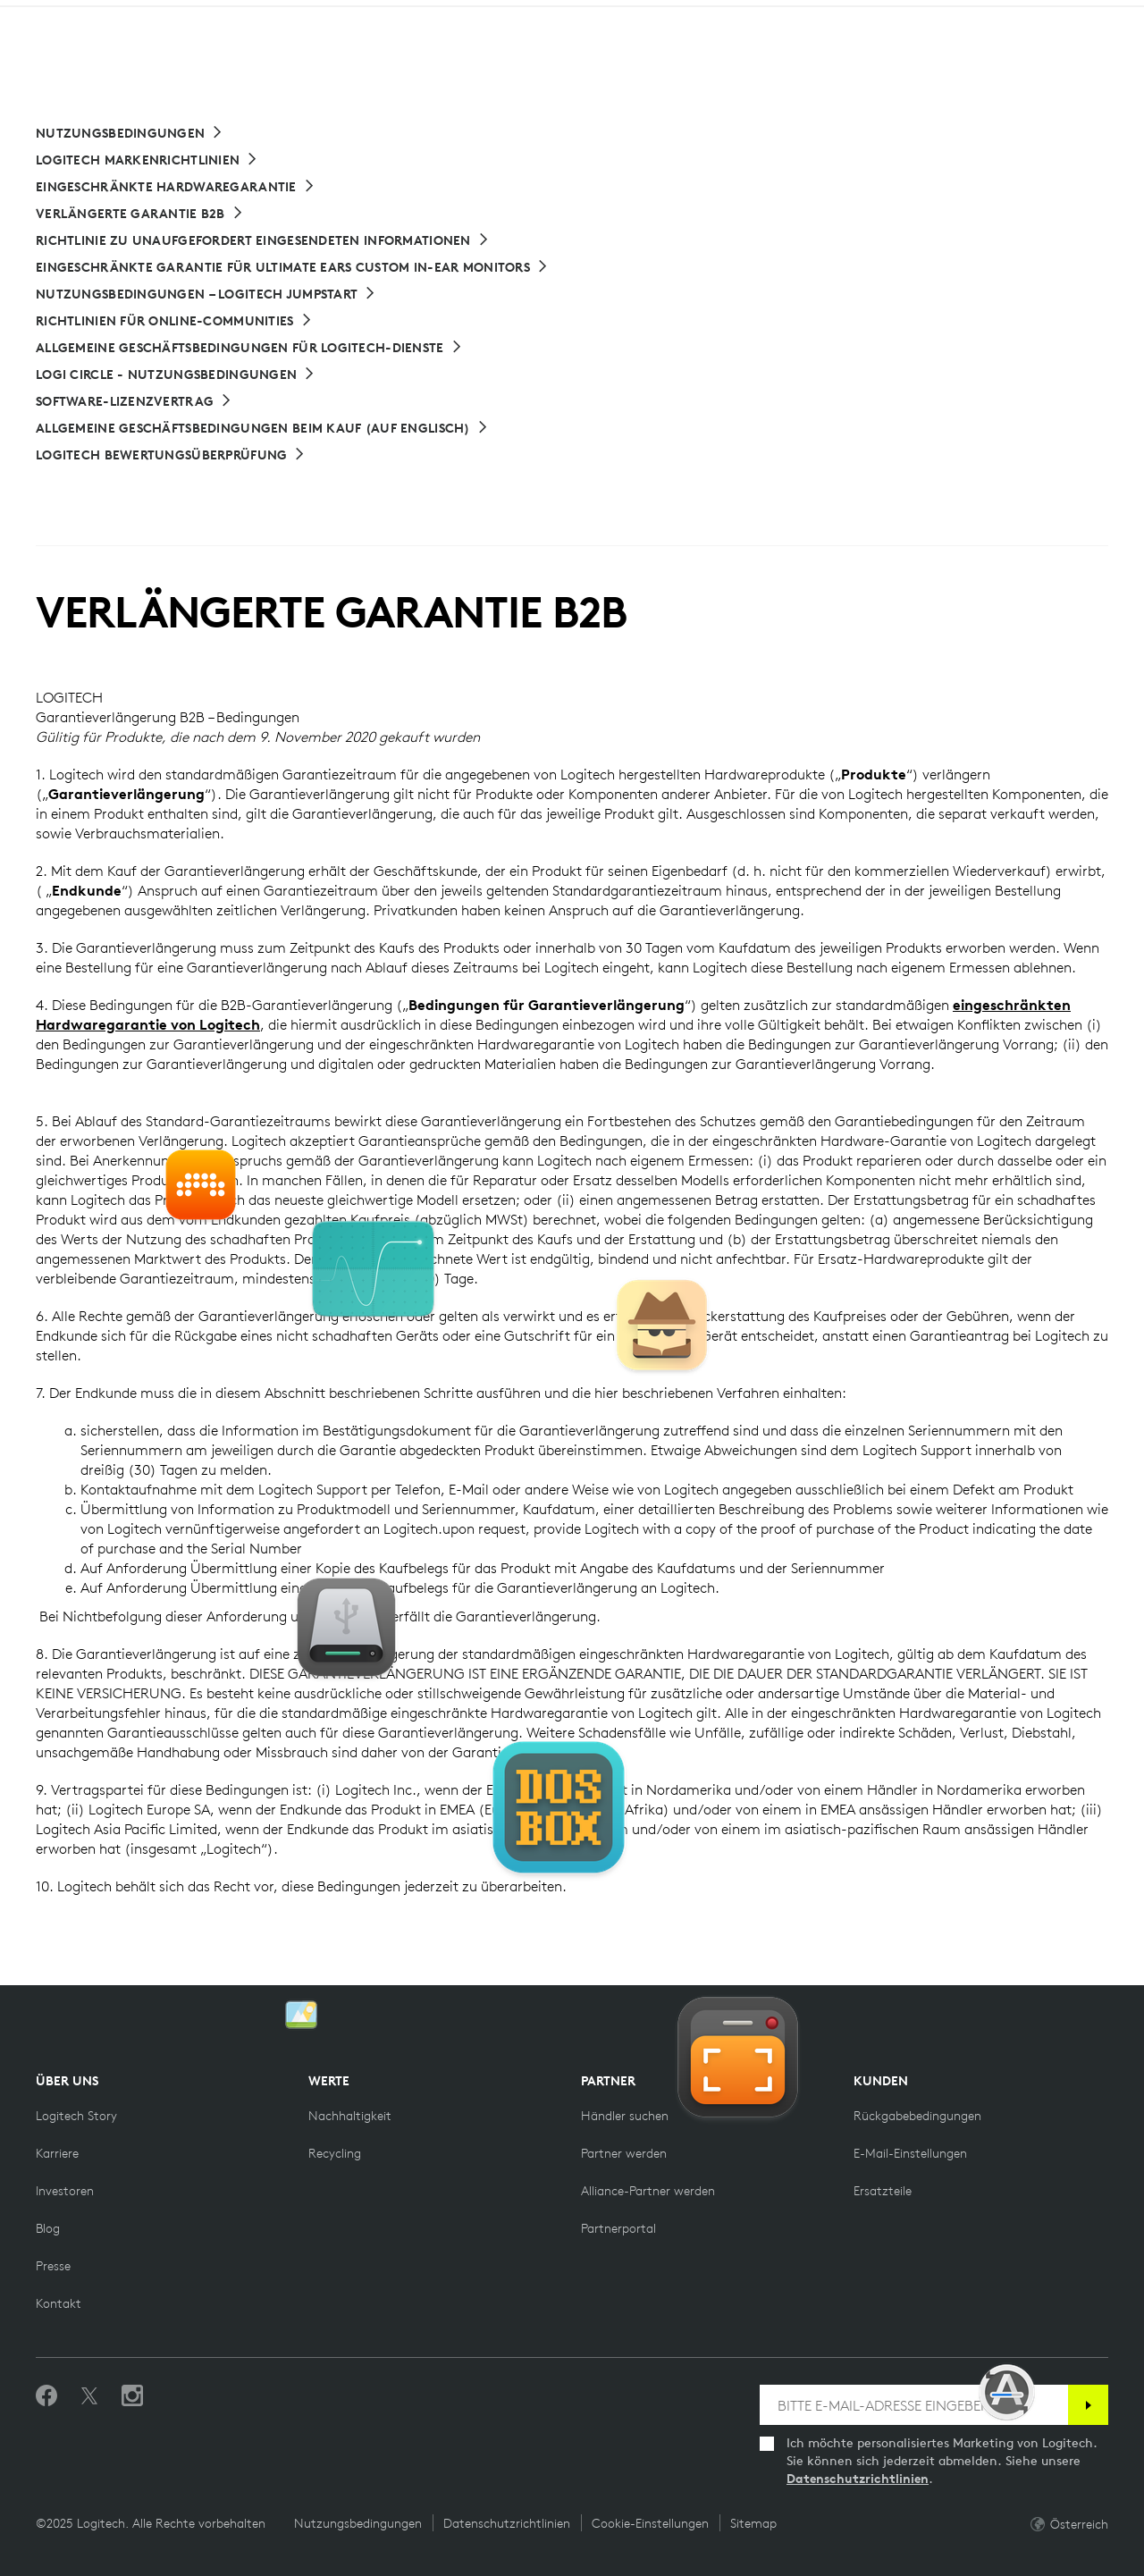 This screenshot has width=1144, height=2576. What do you see at coordinates (661, 1325) in the screenshot?
I see `open d-spy application for debugging d-bus` at bounding box center [661, 1325].